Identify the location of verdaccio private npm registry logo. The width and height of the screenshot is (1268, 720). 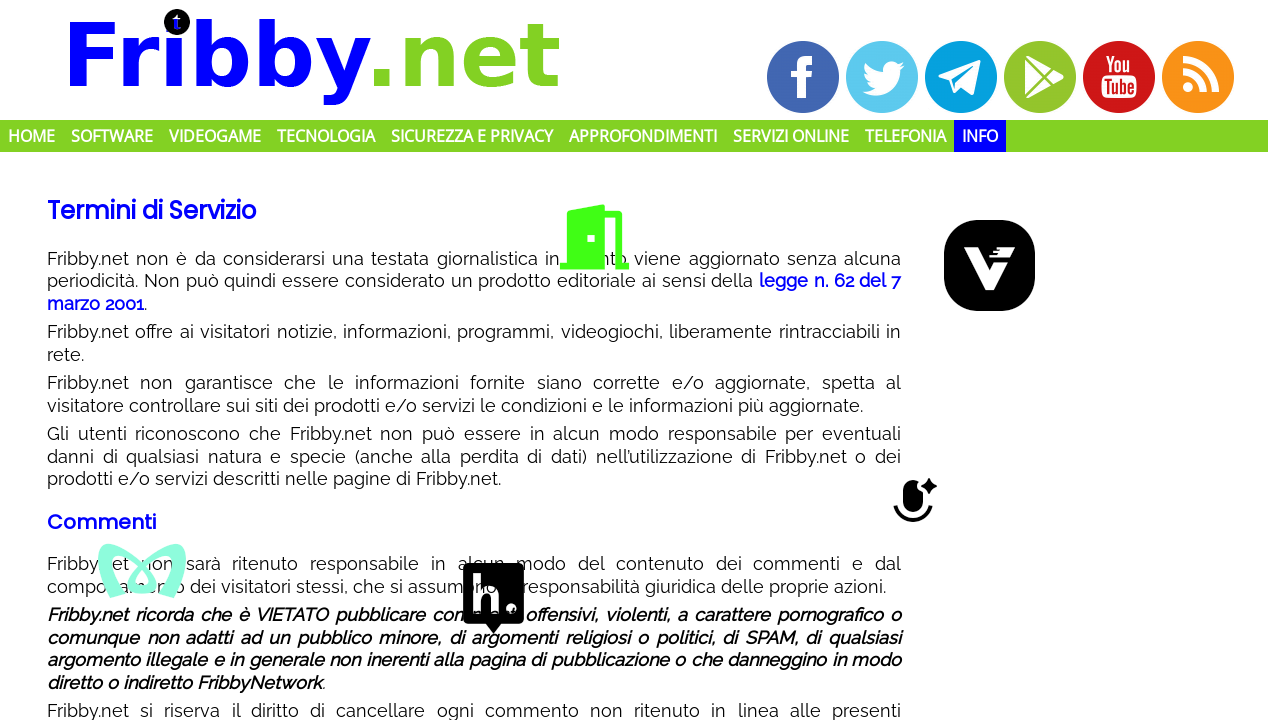
(989, 265).